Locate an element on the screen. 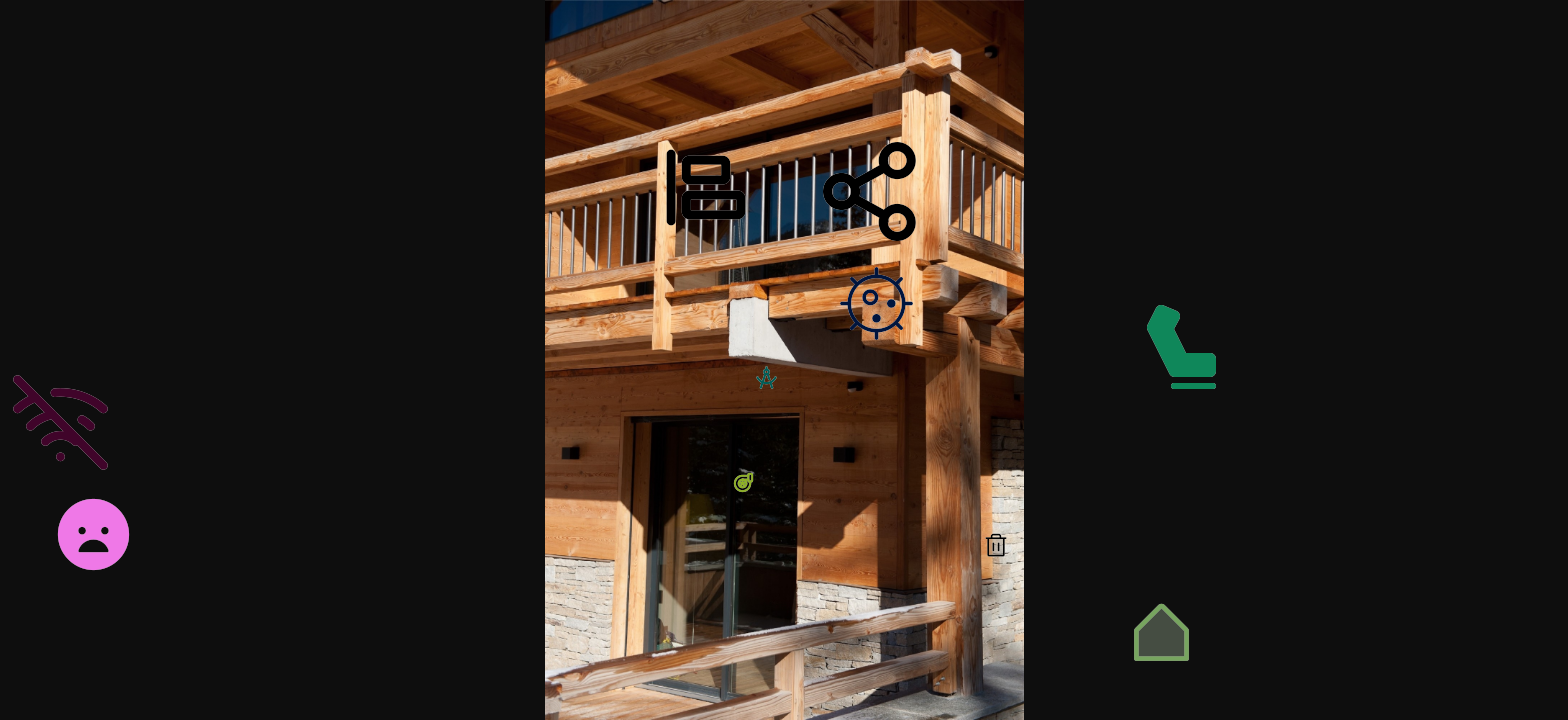  go to home screen is located at coordinates (1161, 633).